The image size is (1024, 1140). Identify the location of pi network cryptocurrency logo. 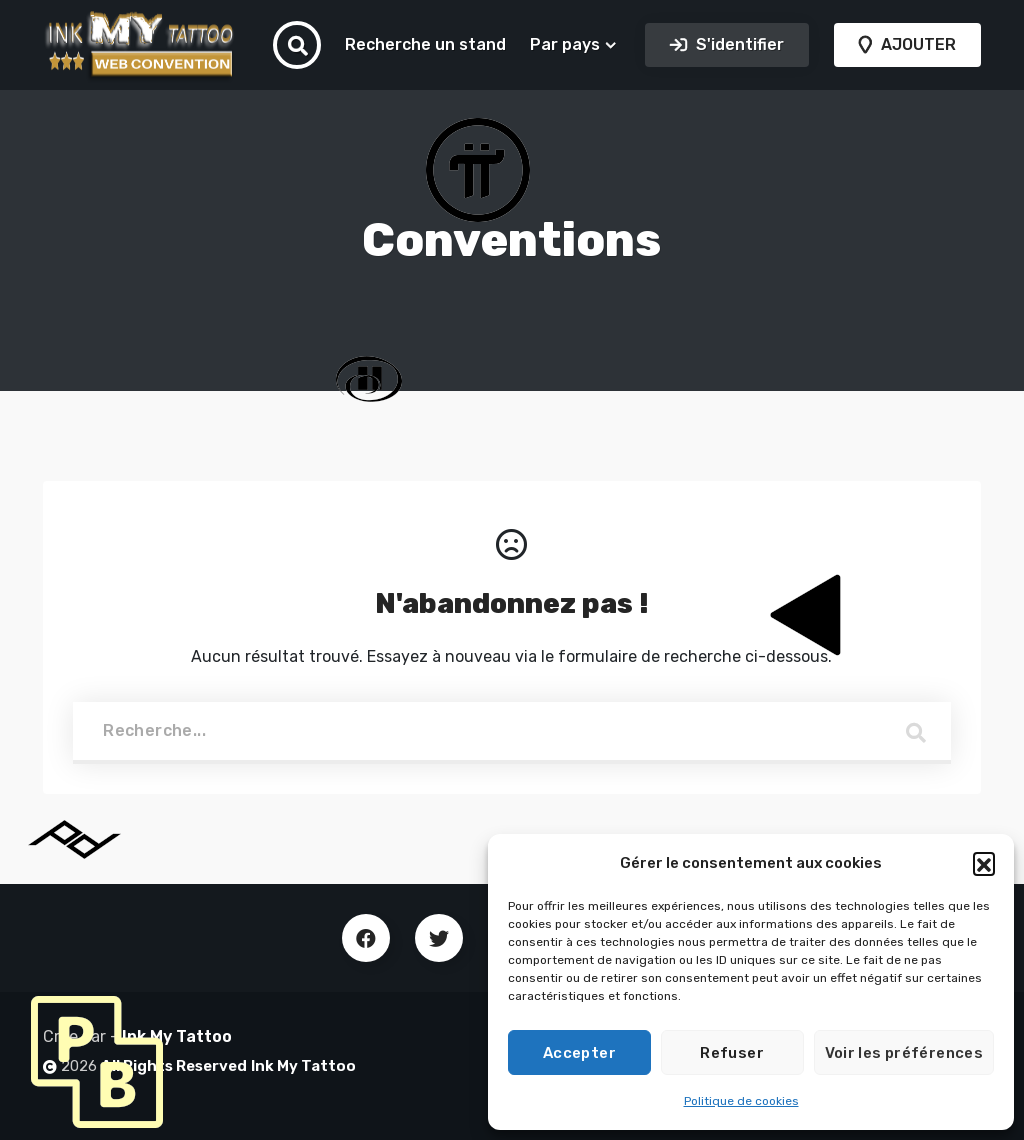
(478, 170).